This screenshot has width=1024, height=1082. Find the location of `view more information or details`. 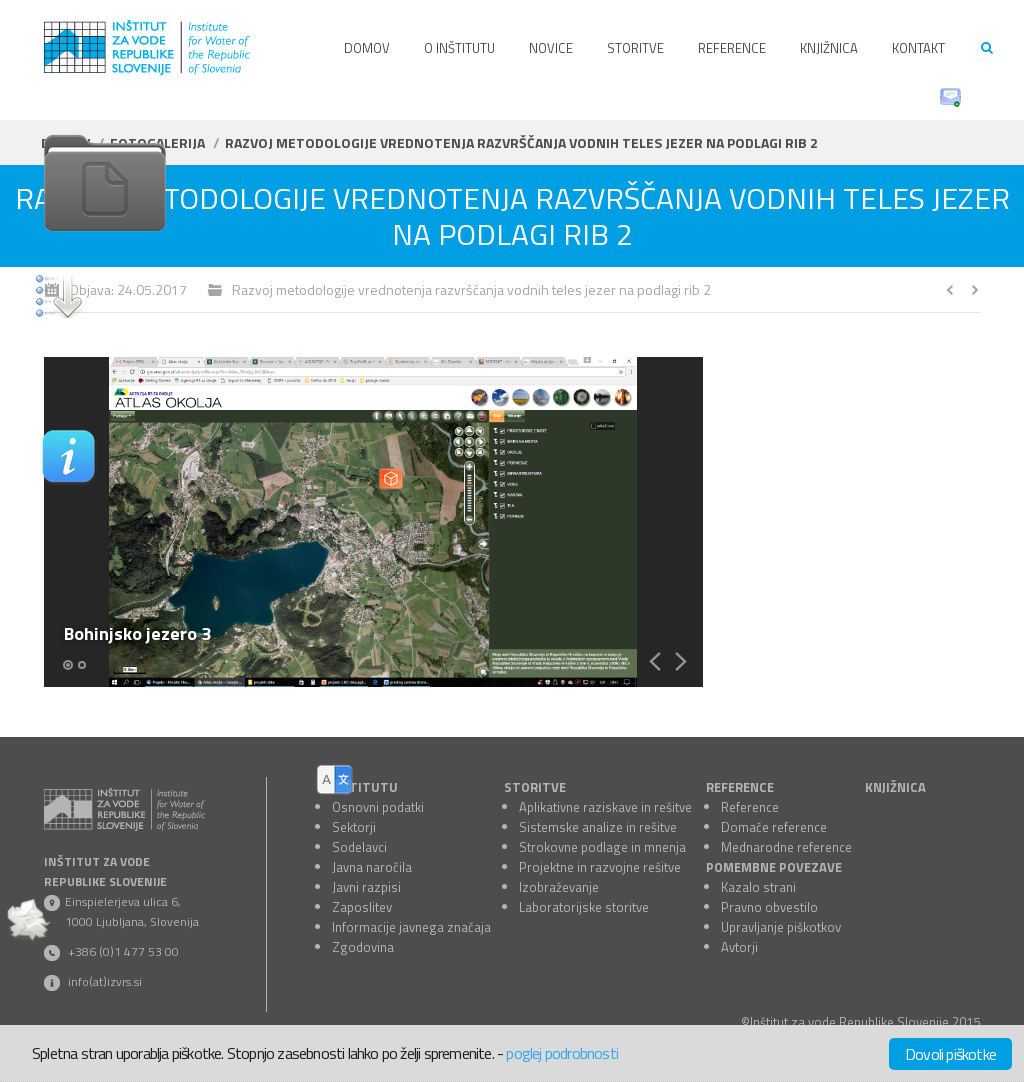

view more information or details is located at coordinates (68, 457).